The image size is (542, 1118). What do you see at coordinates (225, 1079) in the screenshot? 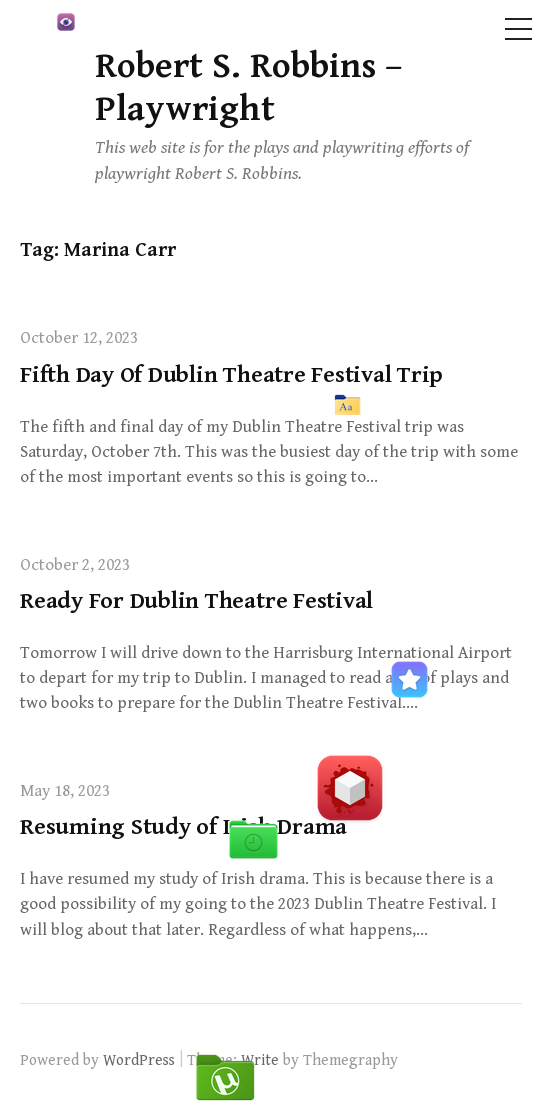
I see `folder containing uTorrent downloads` at bounding box center [225, 1079].